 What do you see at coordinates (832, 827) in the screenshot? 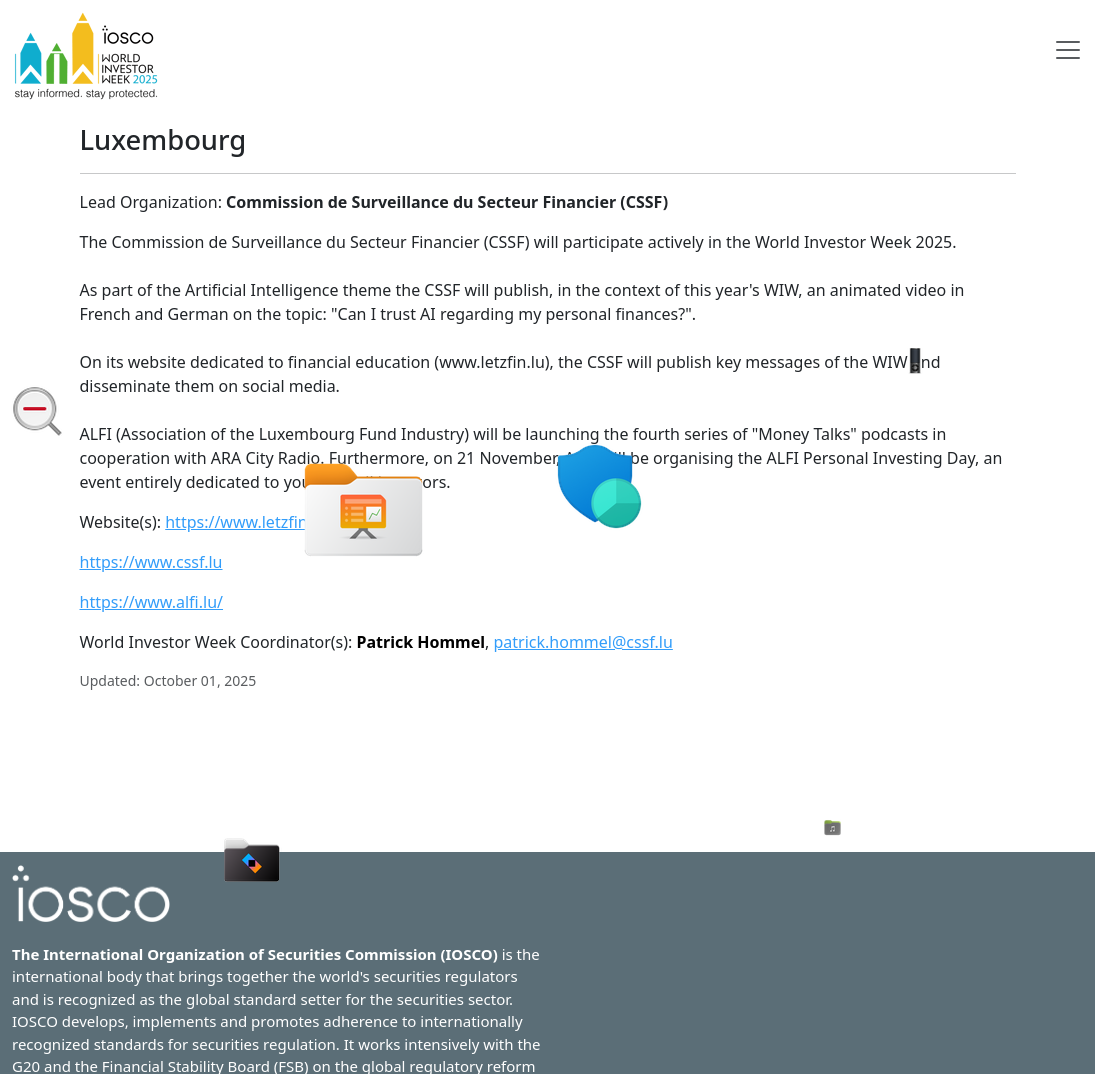
I see `open your music folder` at bounding box center [832, 827].